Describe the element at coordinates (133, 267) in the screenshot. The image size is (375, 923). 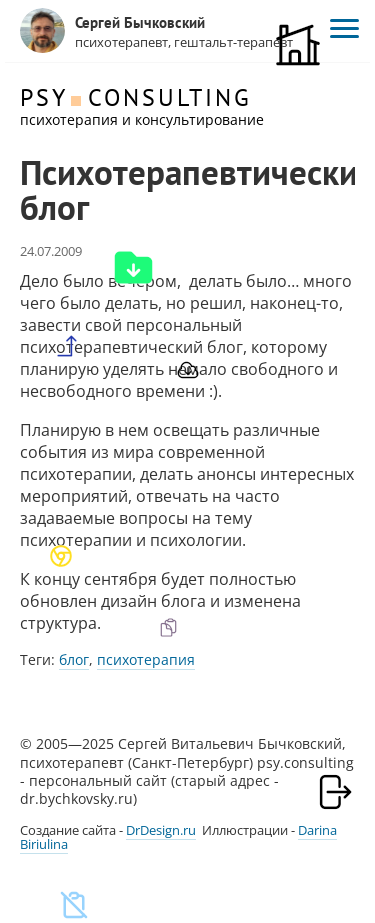
I see `download files to this folder` at that location.